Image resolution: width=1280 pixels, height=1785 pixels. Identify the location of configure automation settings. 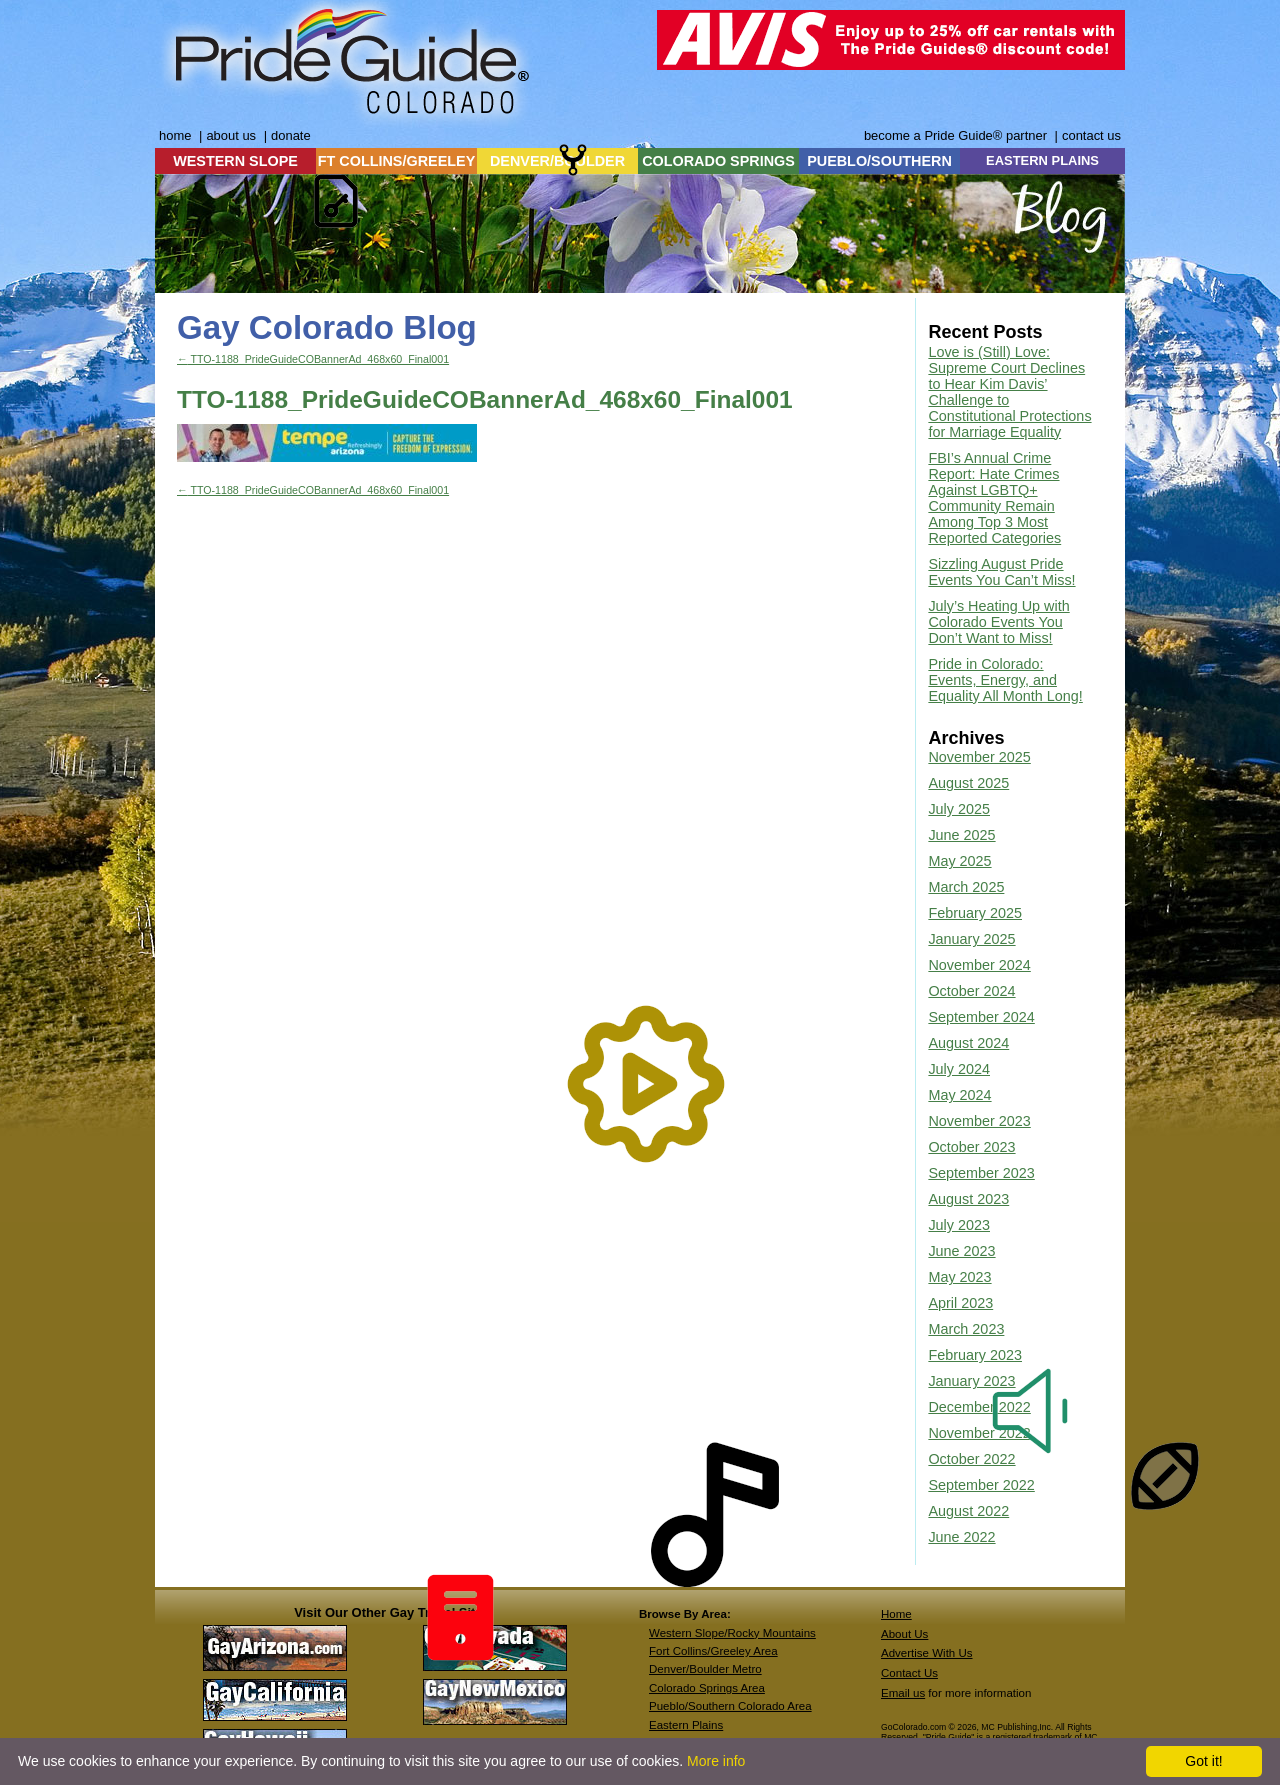
(646, 1084).